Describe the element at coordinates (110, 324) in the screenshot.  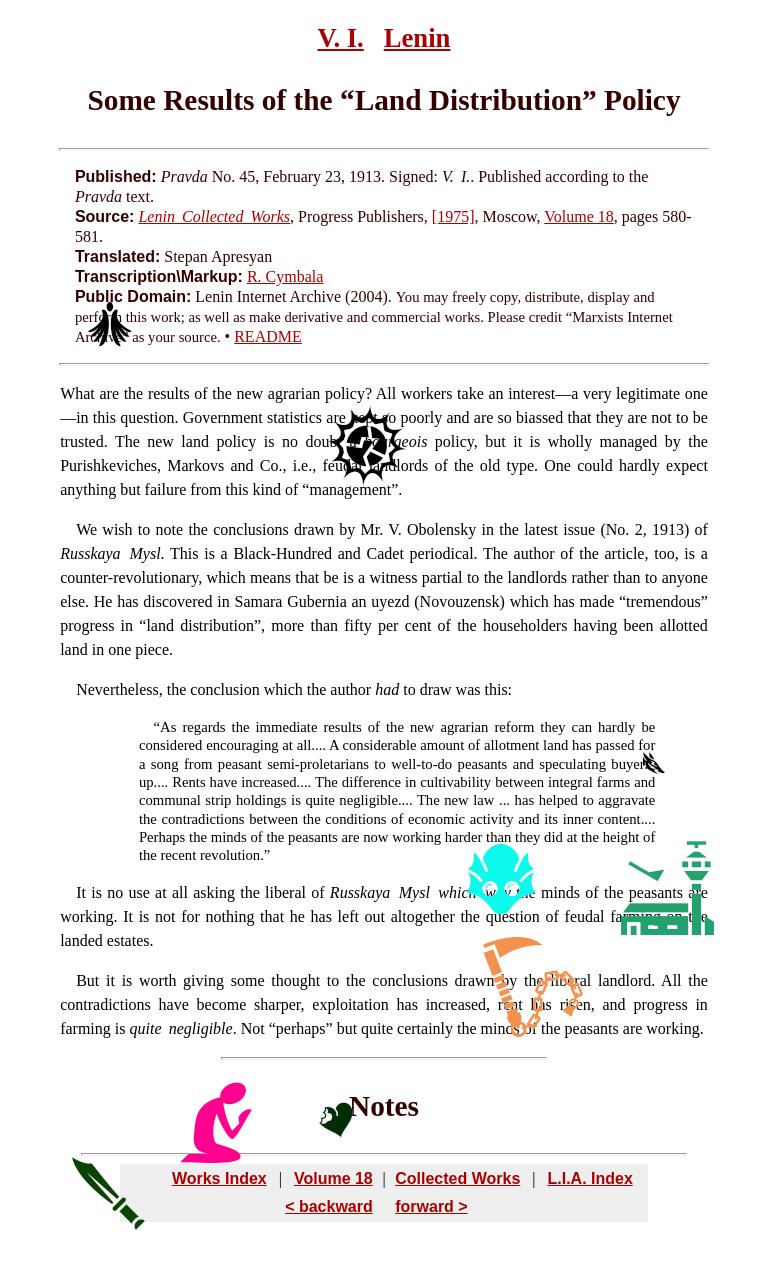
I see `equip a wing cloak or cape item` at that location.